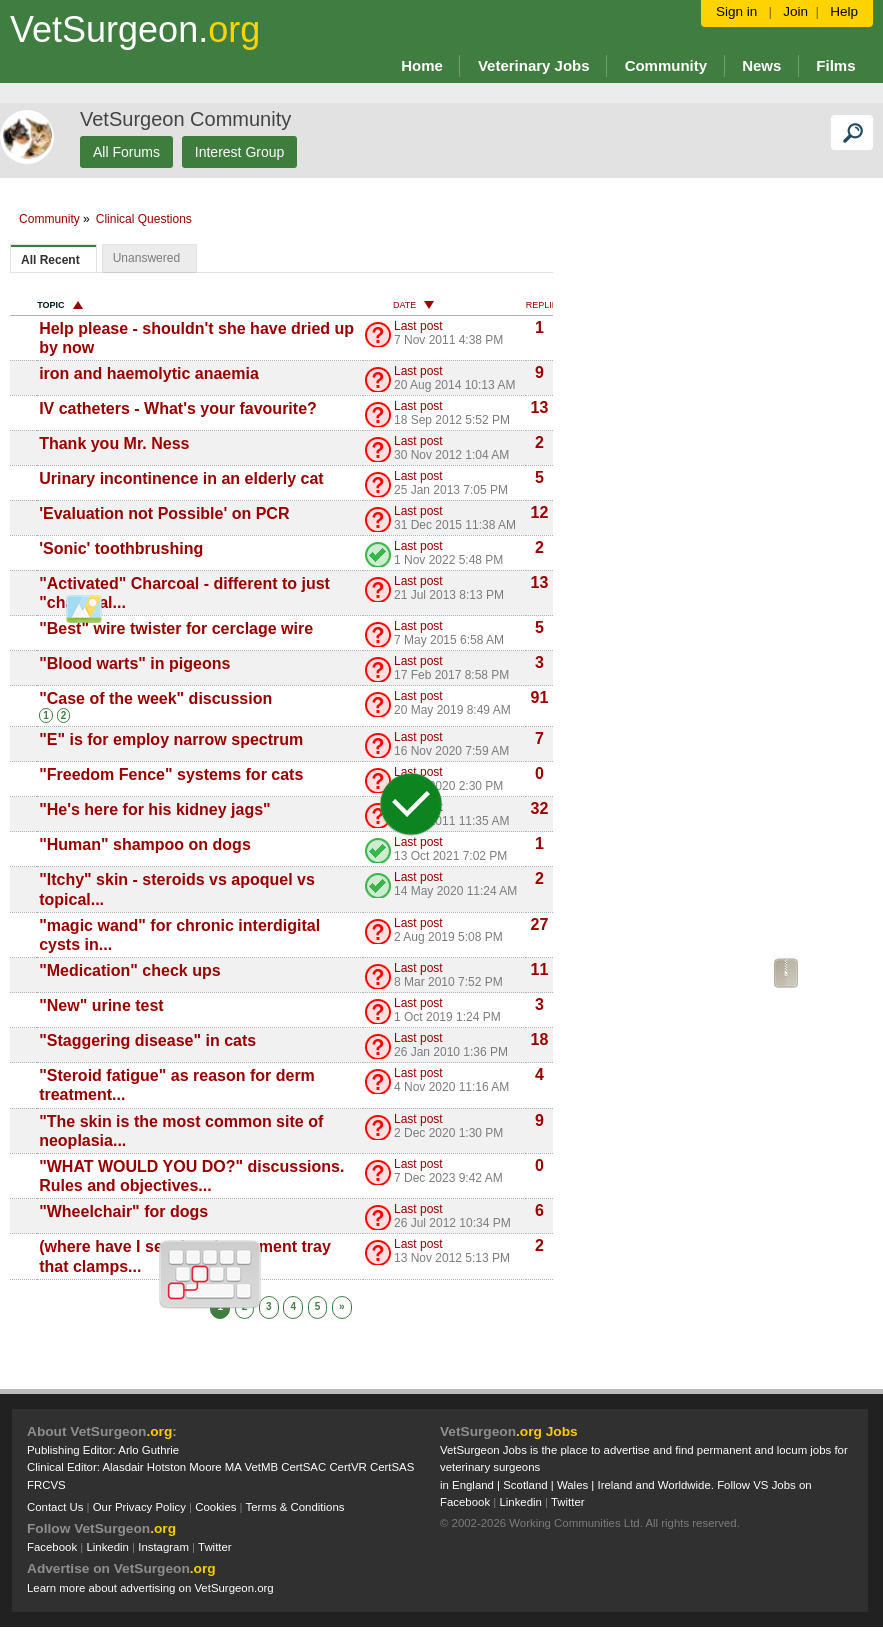  Describe the element at coordinates (411, 804) in the screenshot. I see `indicates a default or selected item` at that location.